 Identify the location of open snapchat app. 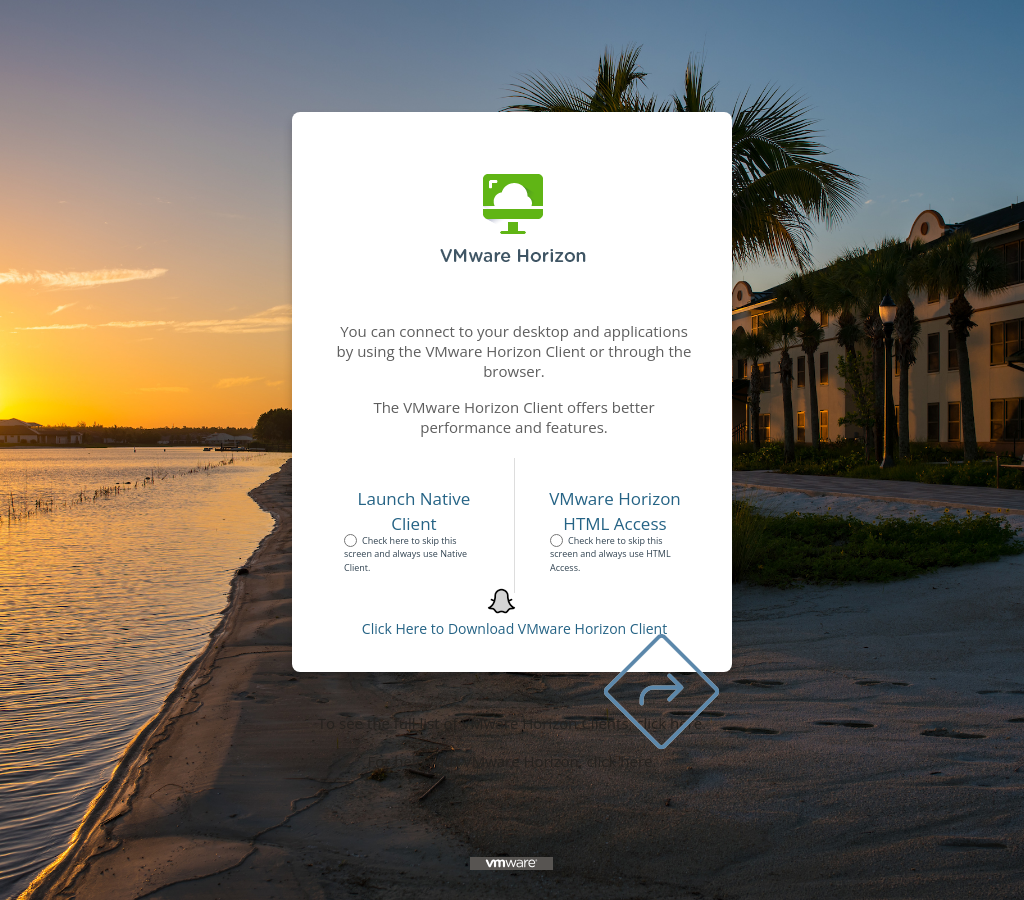
(501, 601).